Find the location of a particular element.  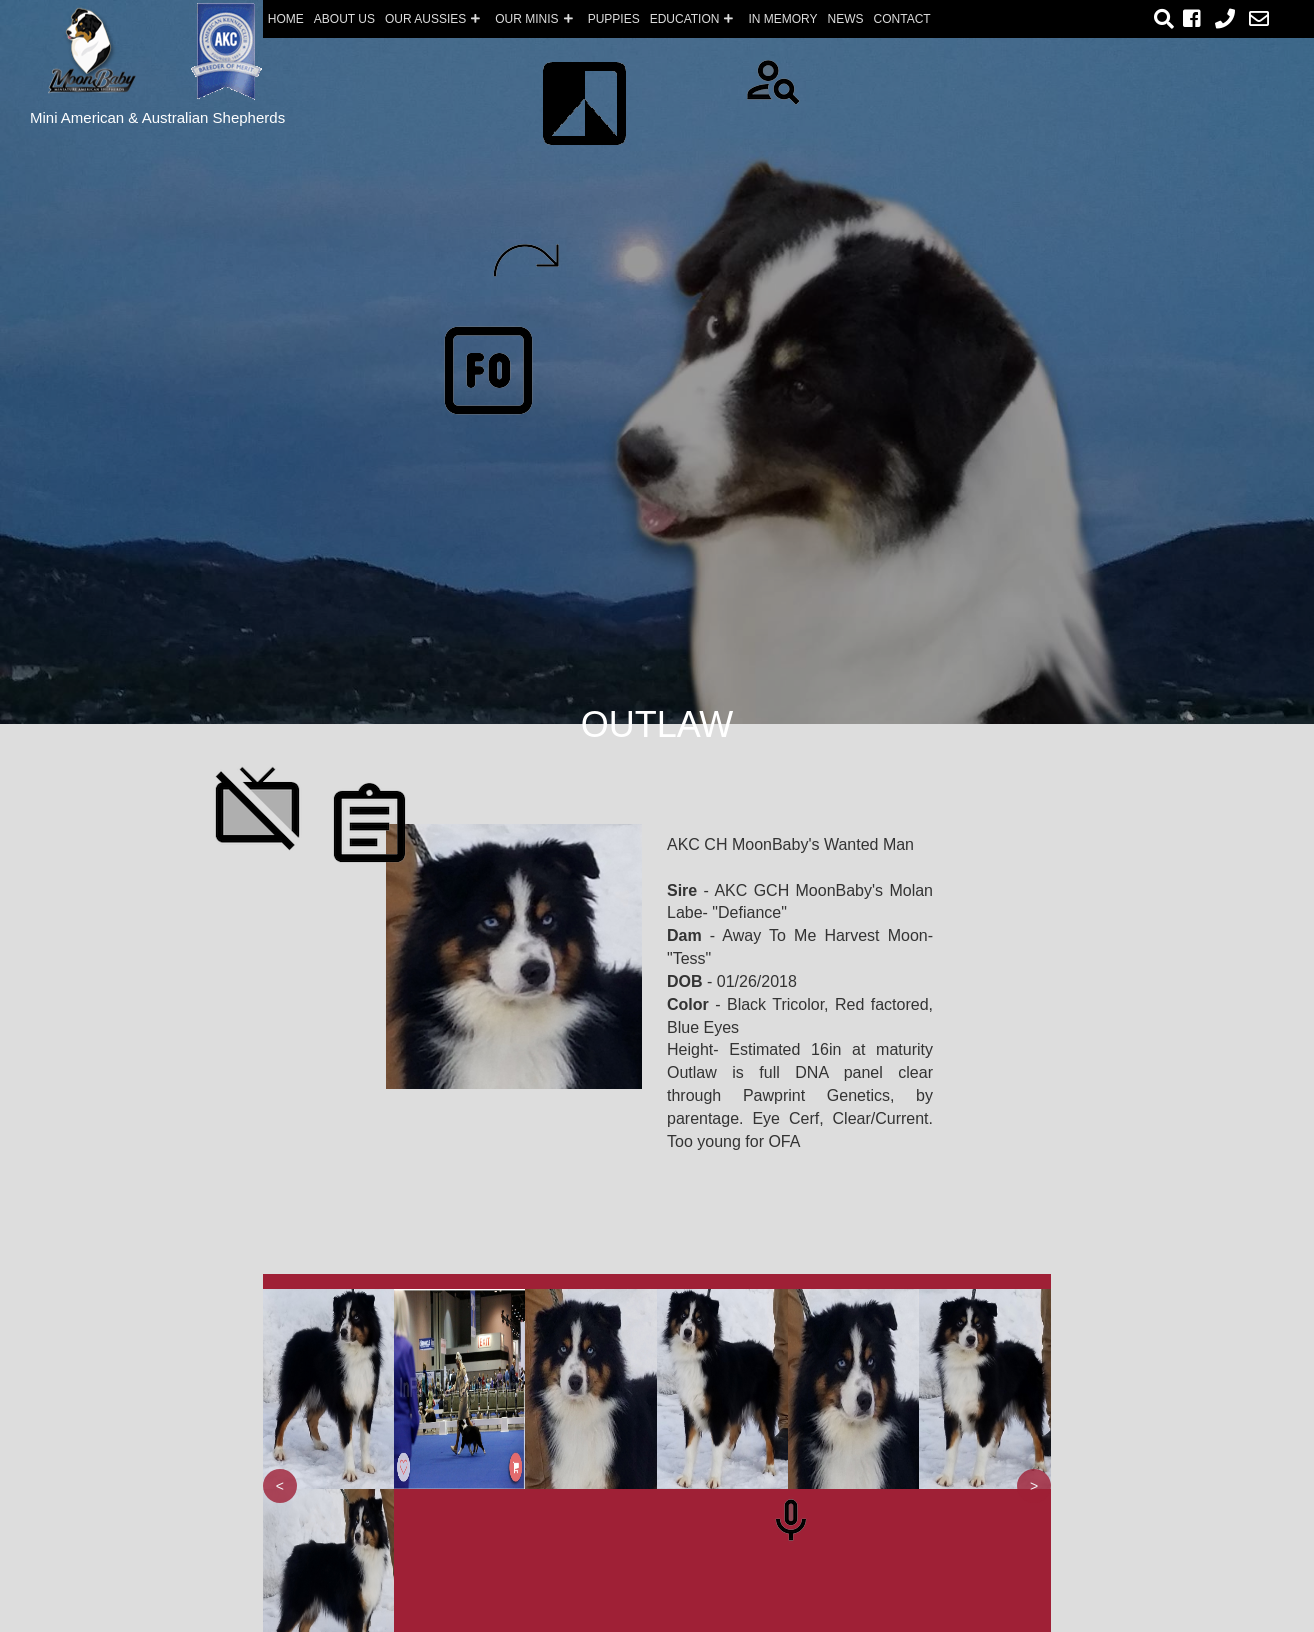

tv is currently off or unavailable is located at coordinates (257, 808).